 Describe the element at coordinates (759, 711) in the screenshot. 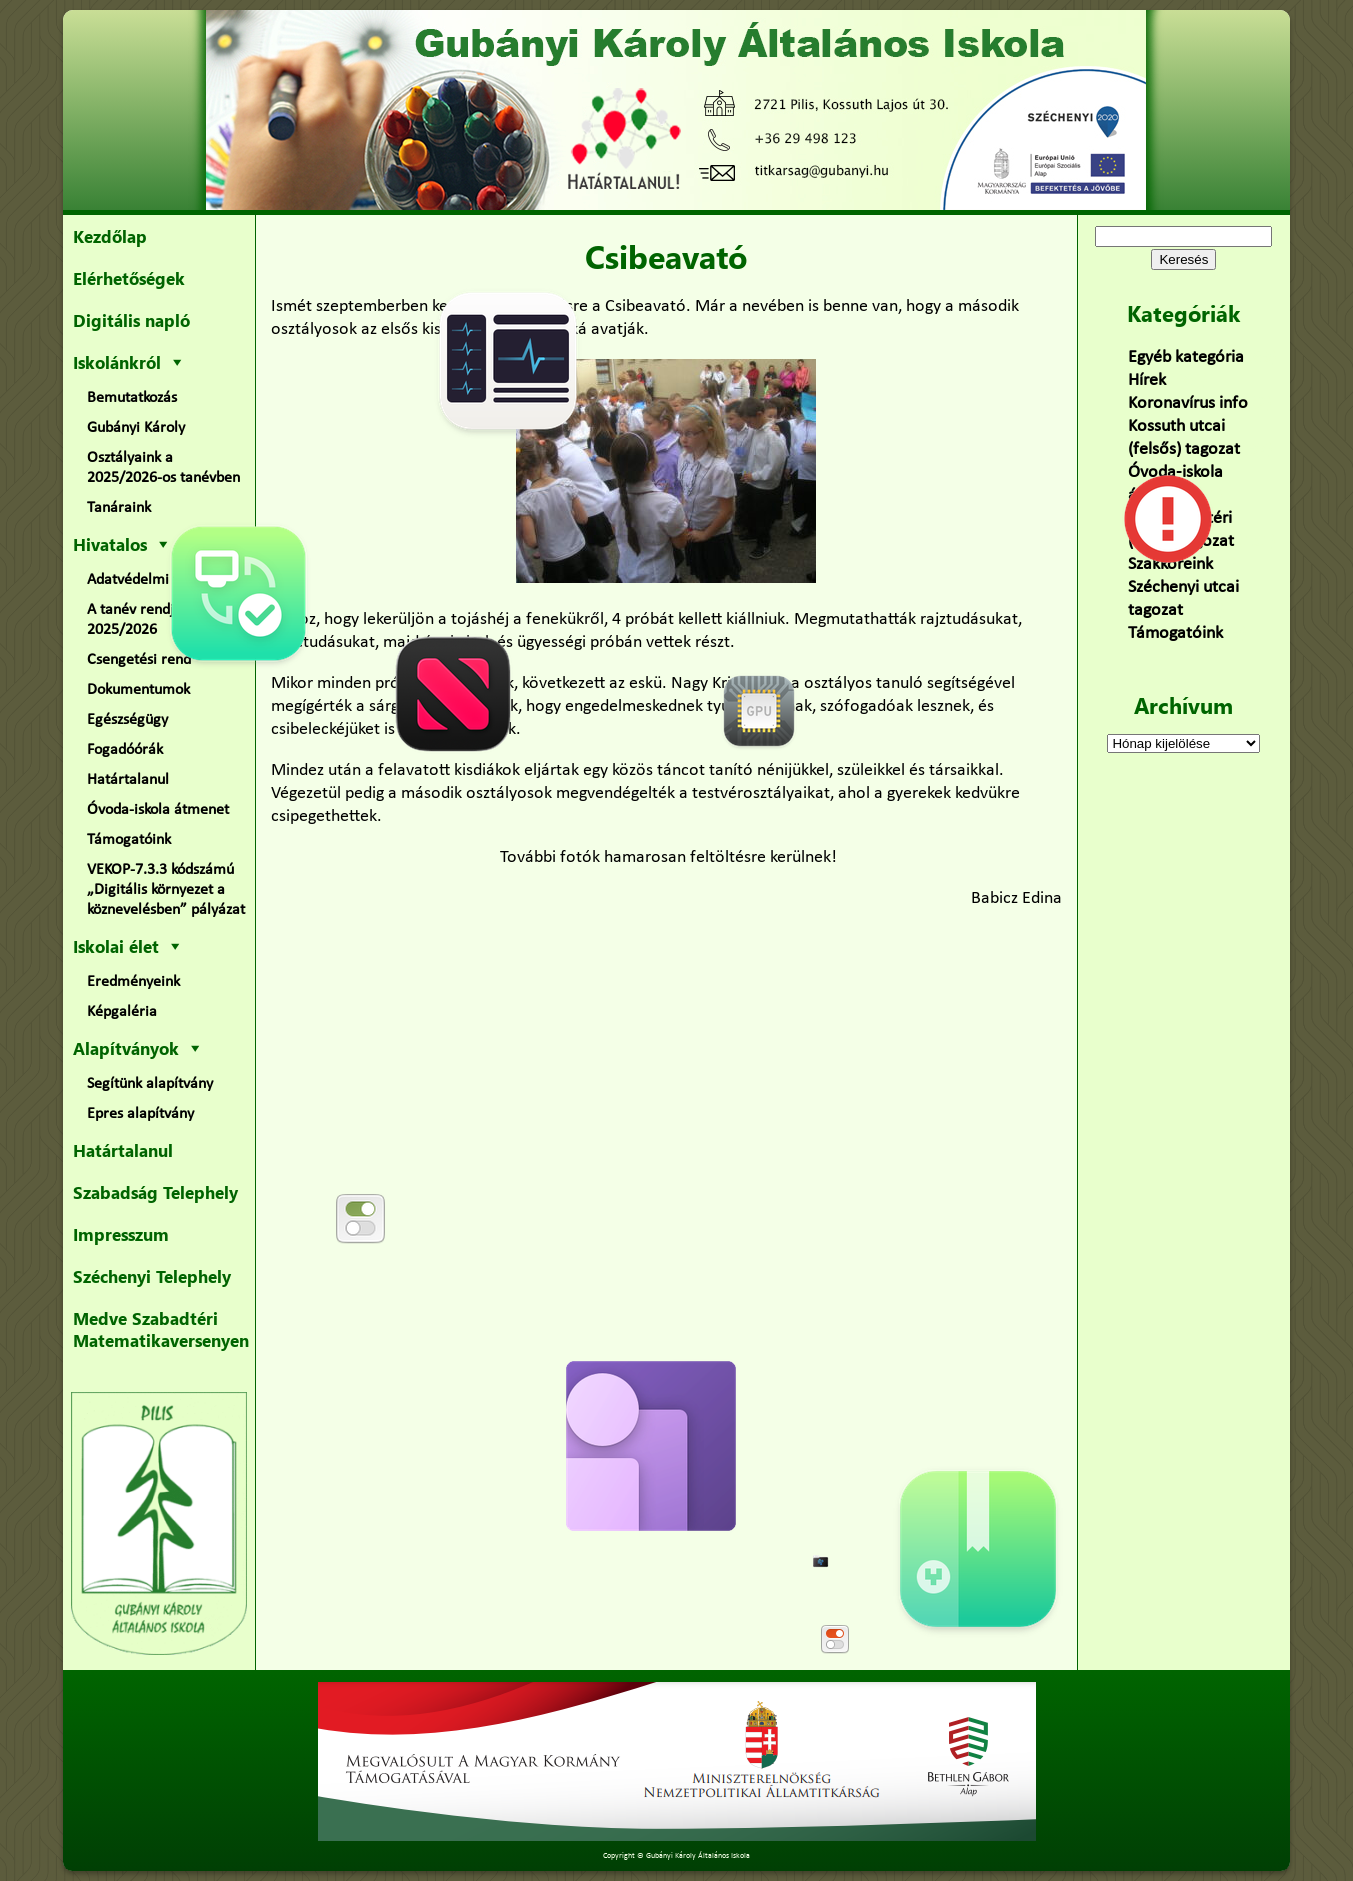

I see `open graphics card driver settings` at that location.